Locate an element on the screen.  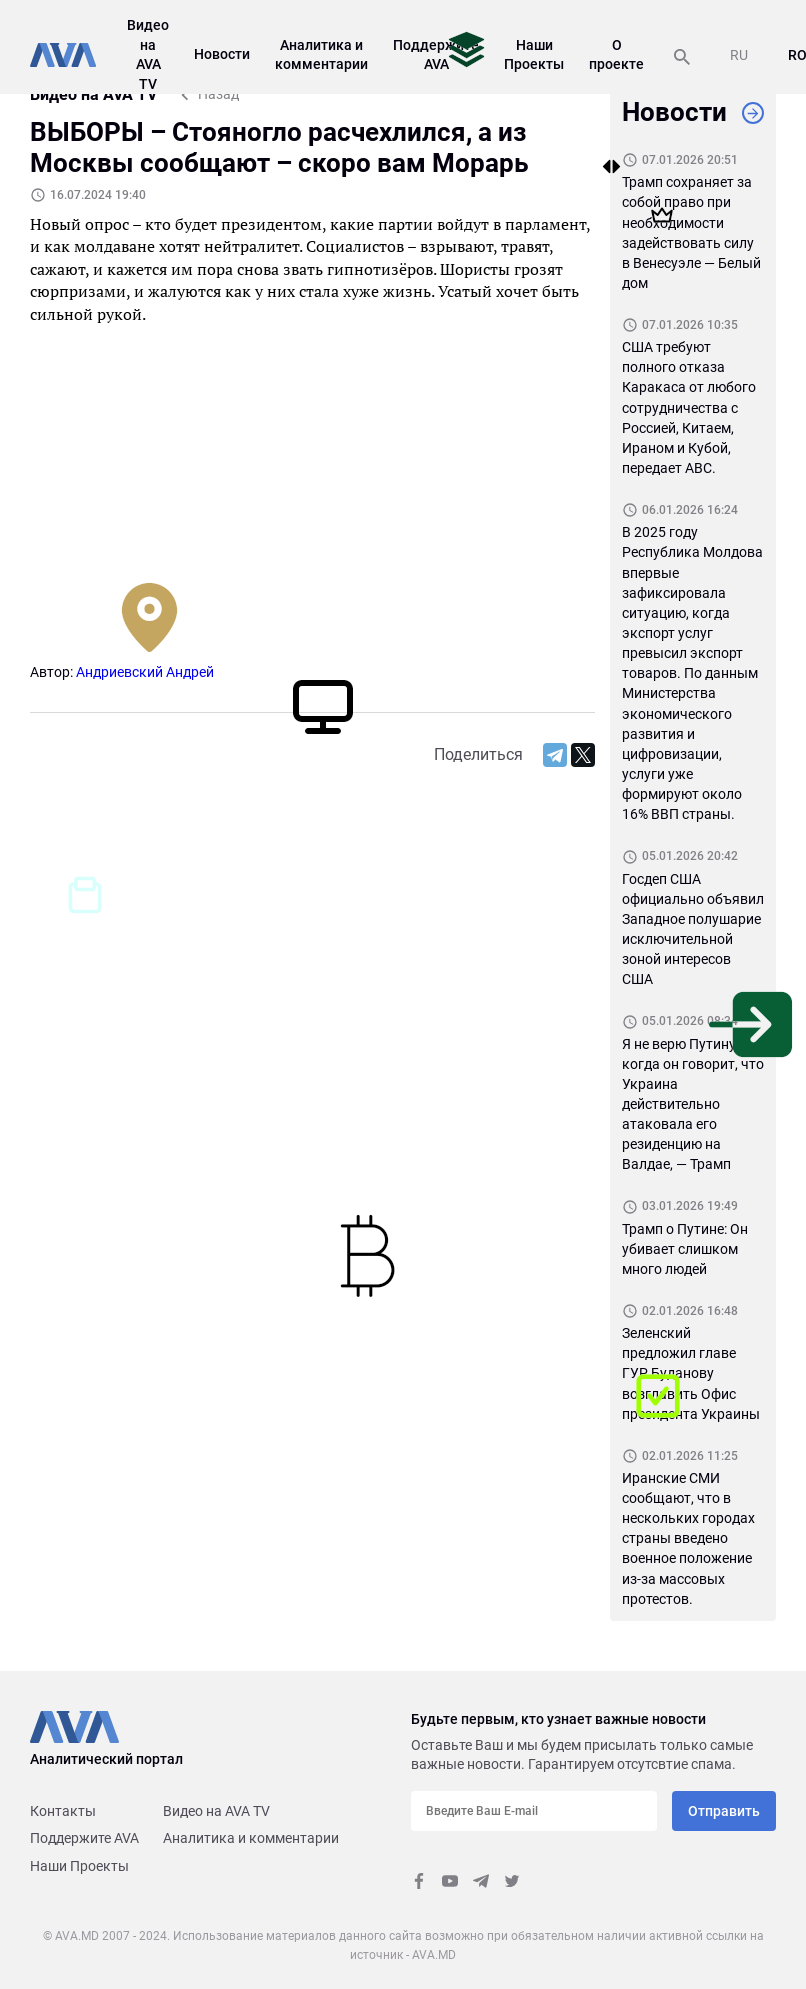
select or check an item in a list is located at coordinates (658, 1396).